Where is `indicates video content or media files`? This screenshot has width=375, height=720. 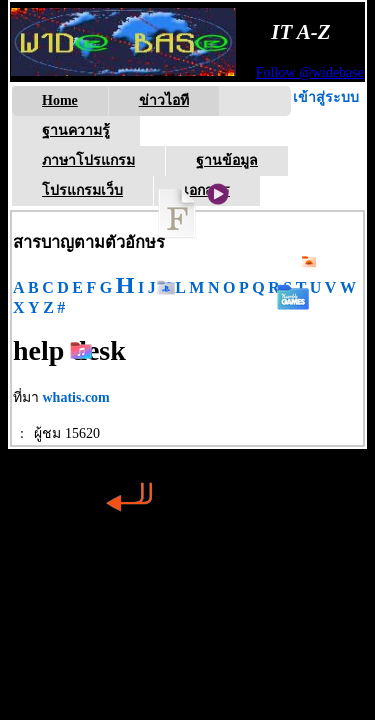 indicates video content or media files is located at coordinates (218, 194).